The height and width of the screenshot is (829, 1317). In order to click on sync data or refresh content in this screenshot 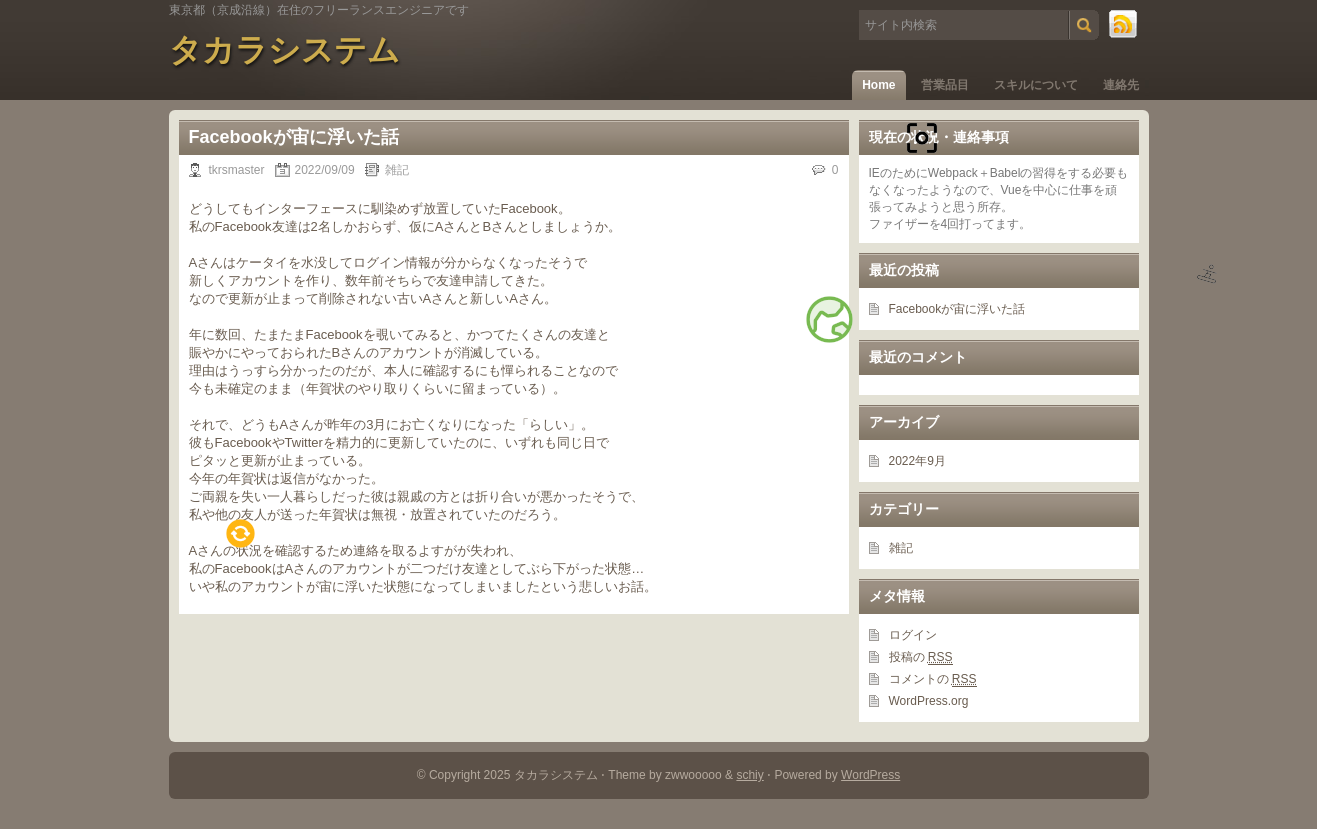, I will do `click(240, 533)`.